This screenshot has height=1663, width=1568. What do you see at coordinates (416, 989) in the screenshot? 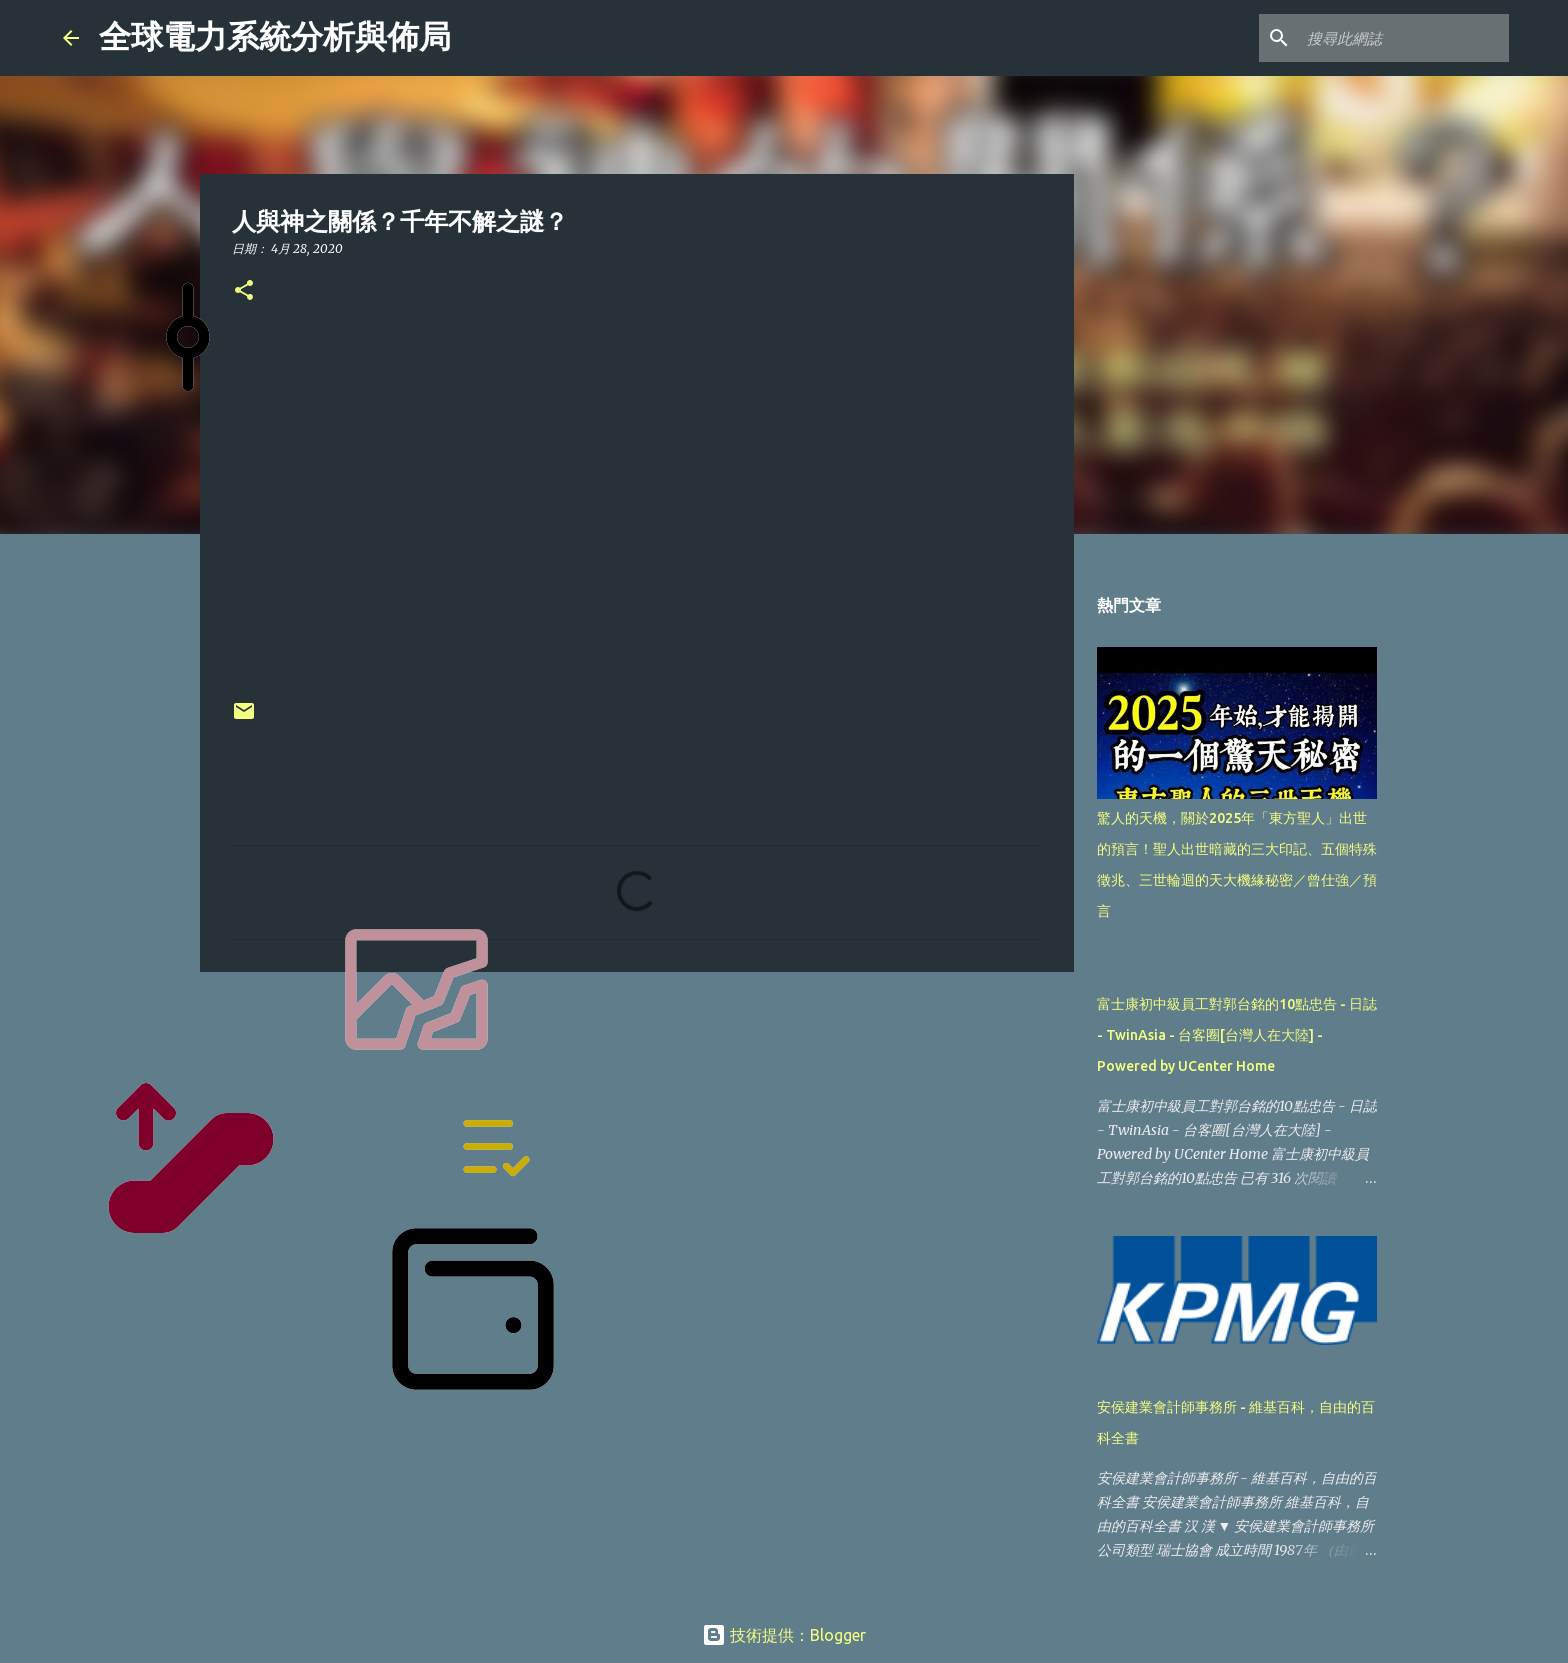
I see `indicates a broken or corrupted image file` at bounding box center [416, 989].